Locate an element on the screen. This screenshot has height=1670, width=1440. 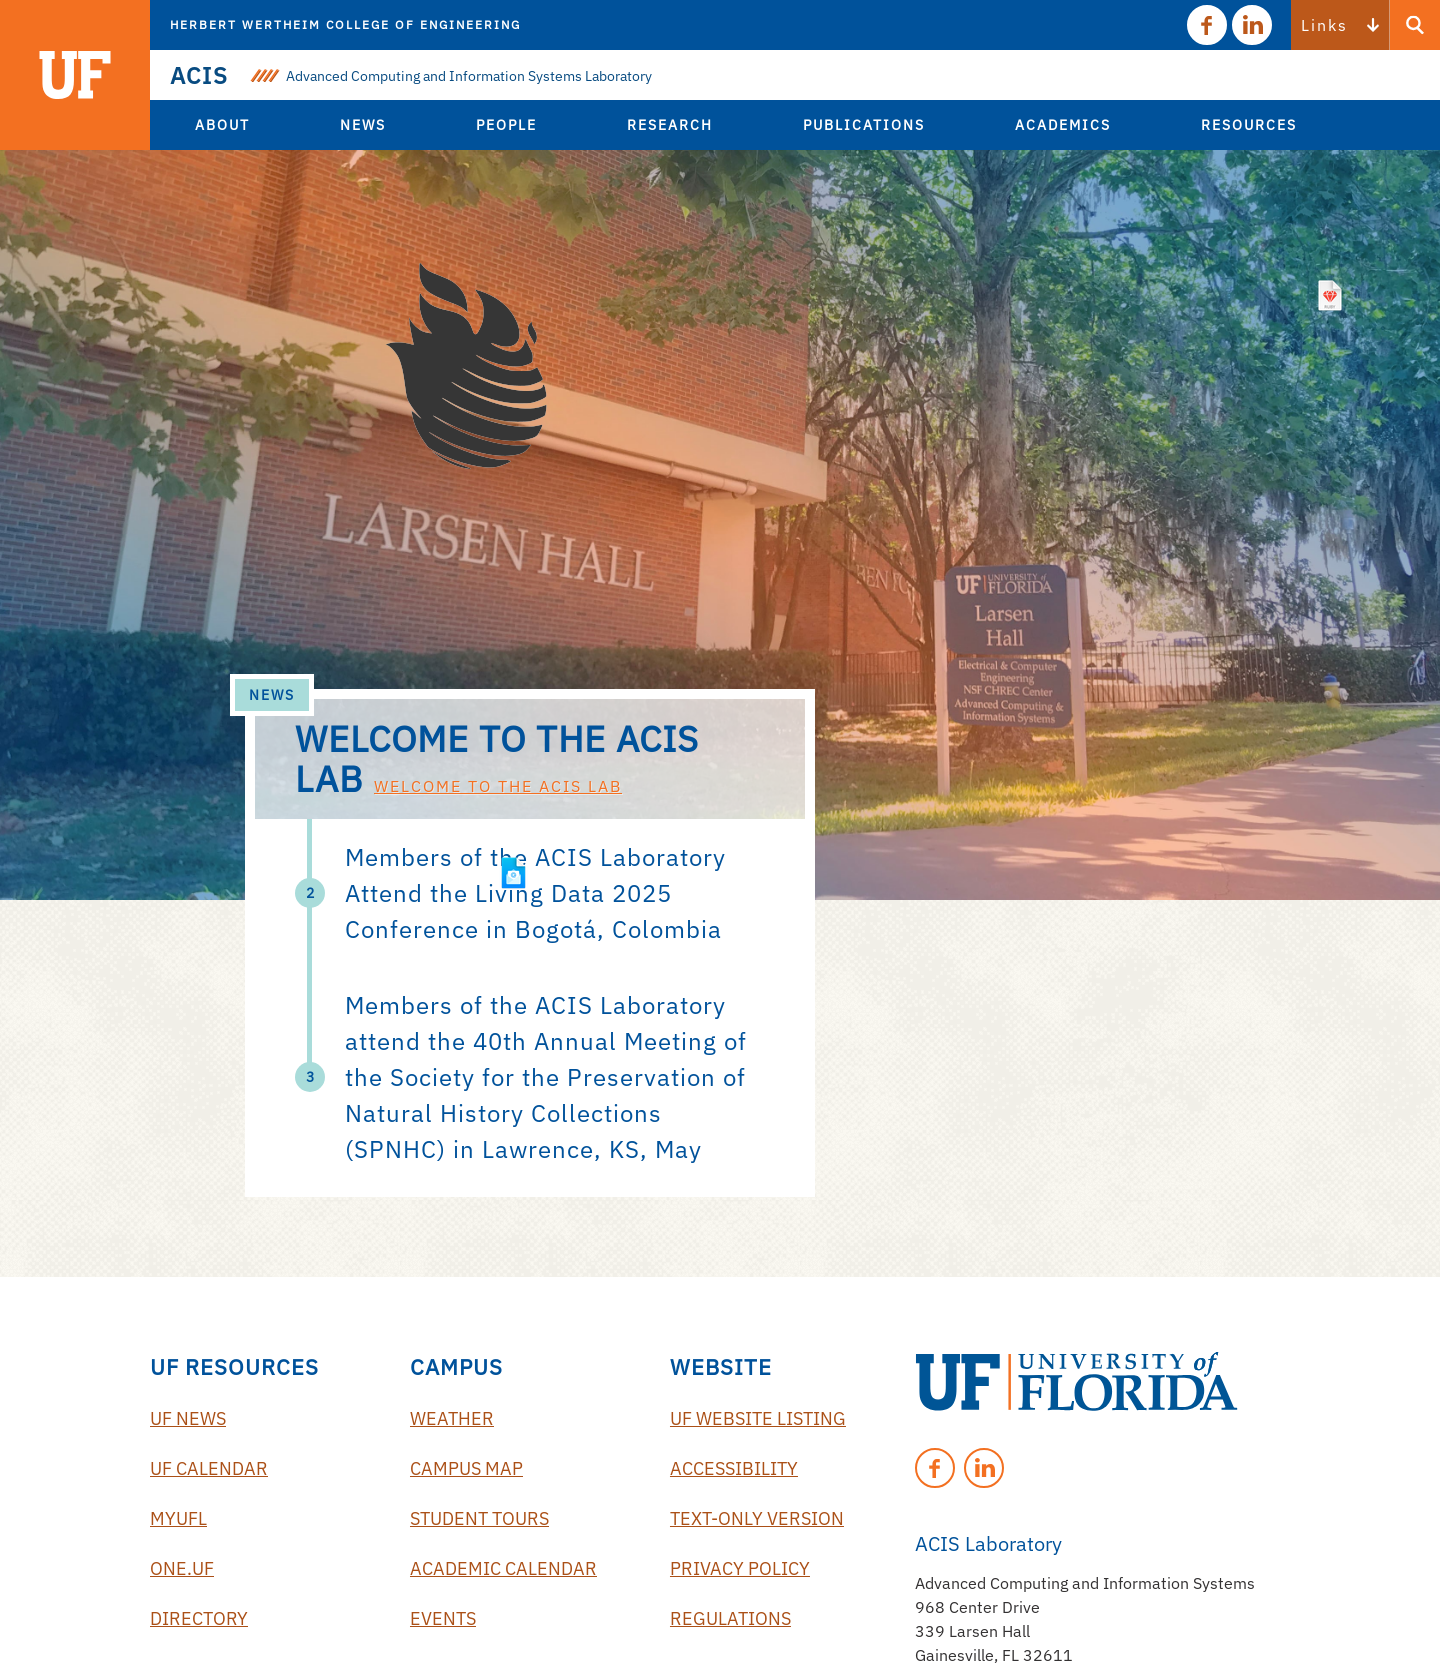
open glade interface designer is located at coordinates (466, 366).